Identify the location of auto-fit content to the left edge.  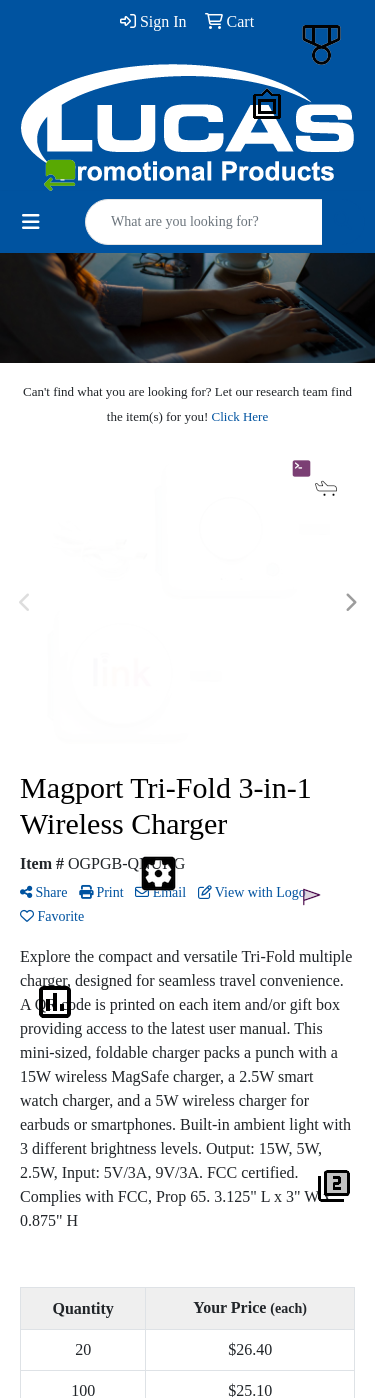
(60, 174).